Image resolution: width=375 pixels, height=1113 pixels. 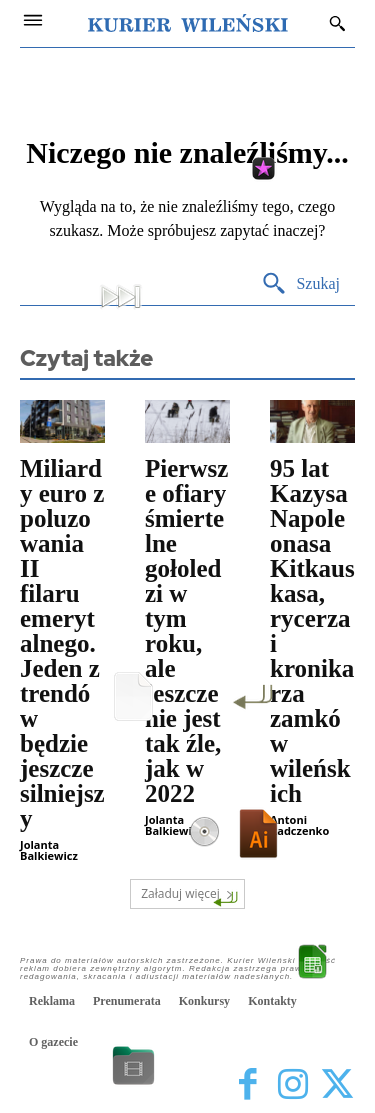 I want to click on open LibreOffice Calc spreadsheet application, so click(x=312, y=961).